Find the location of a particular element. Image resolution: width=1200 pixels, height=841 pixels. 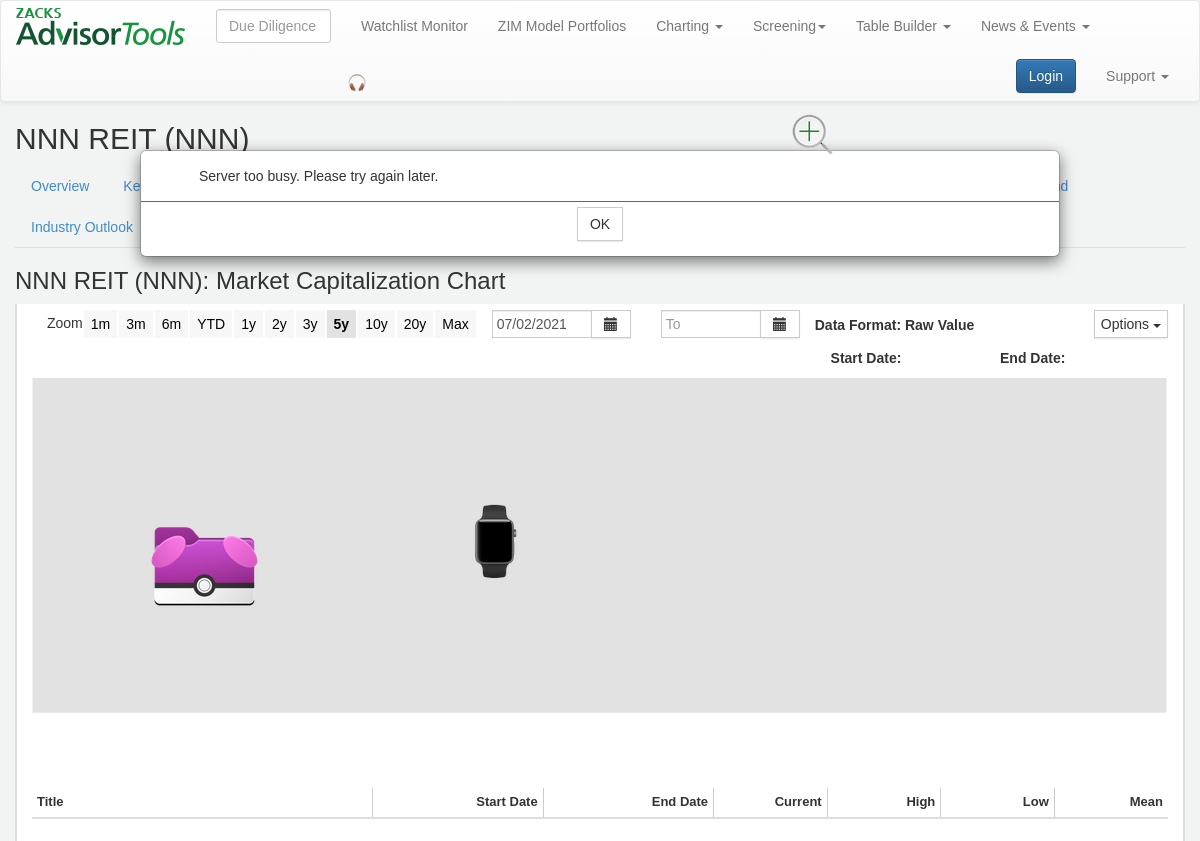

connect bluetooth headphones is located at coordinates (357, 83).